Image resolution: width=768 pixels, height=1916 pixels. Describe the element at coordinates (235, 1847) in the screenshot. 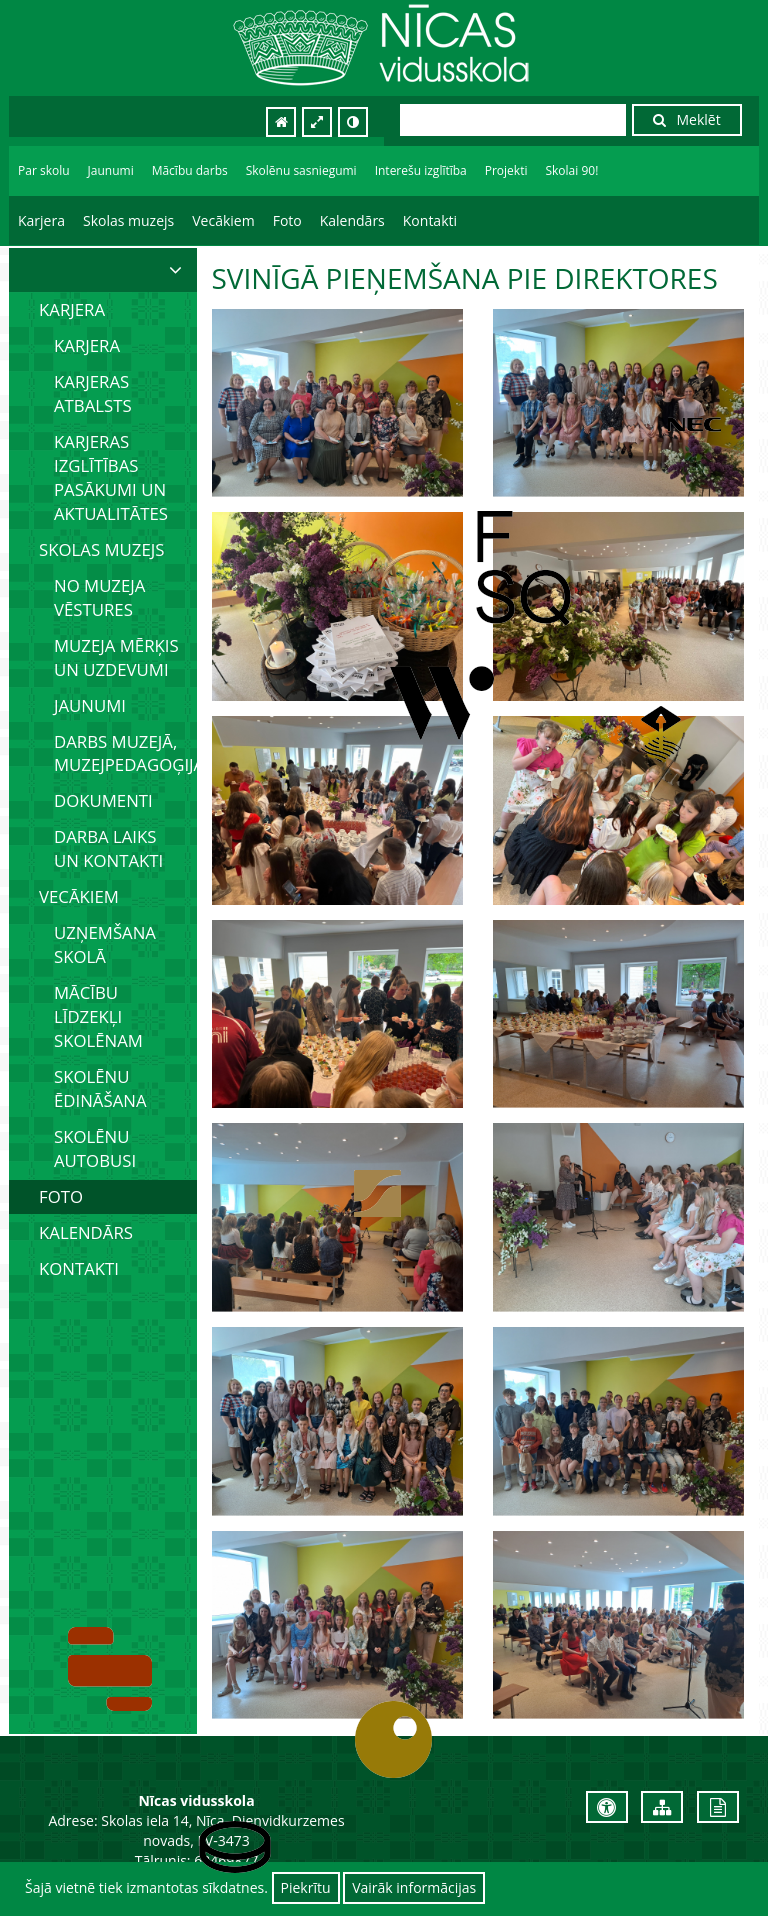

I see `view your coin balance or currency` at that location.